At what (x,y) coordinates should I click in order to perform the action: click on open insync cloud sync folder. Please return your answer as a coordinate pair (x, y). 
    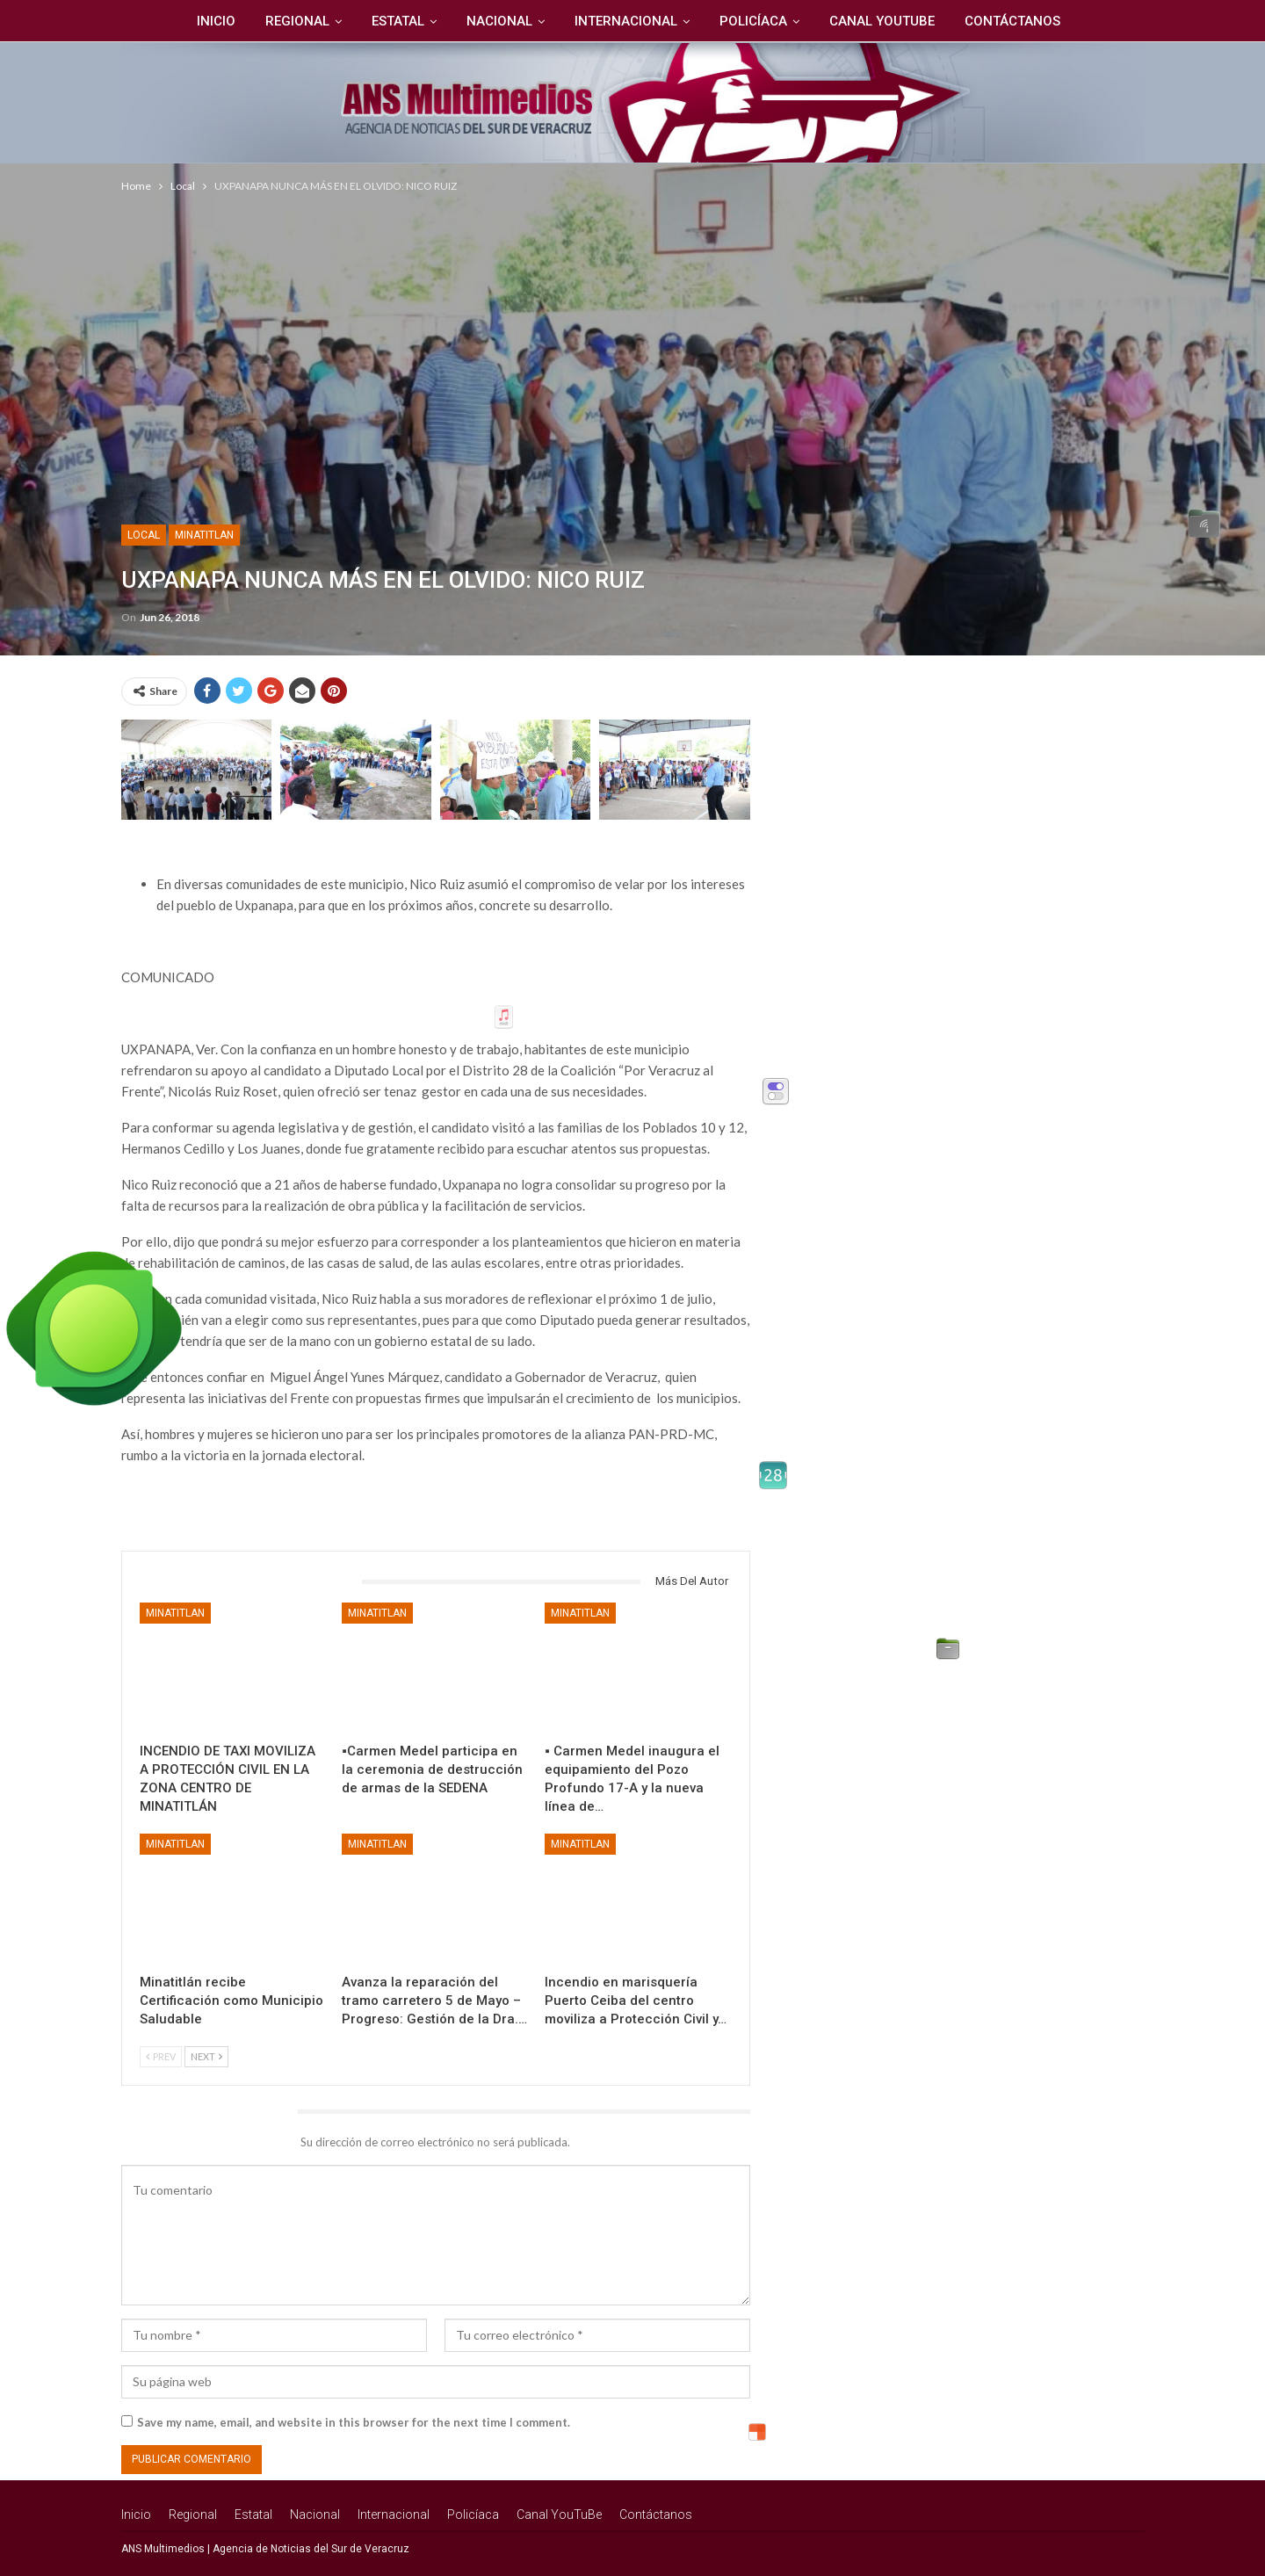
    Looking at the image, I should click on (1204, 523).